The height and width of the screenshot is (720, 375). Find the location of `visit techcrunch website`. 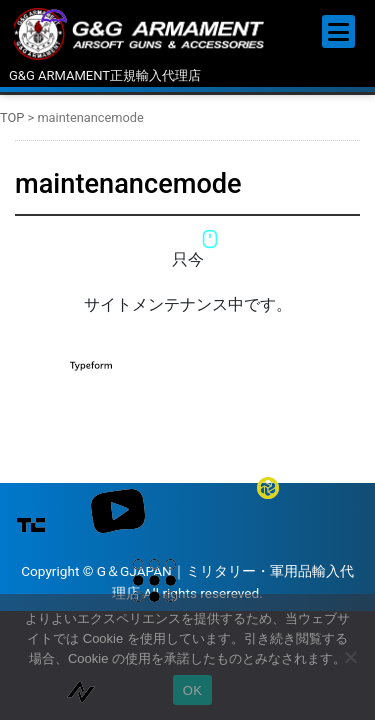

visit techcrunch website is located at coordinates (31, 525).